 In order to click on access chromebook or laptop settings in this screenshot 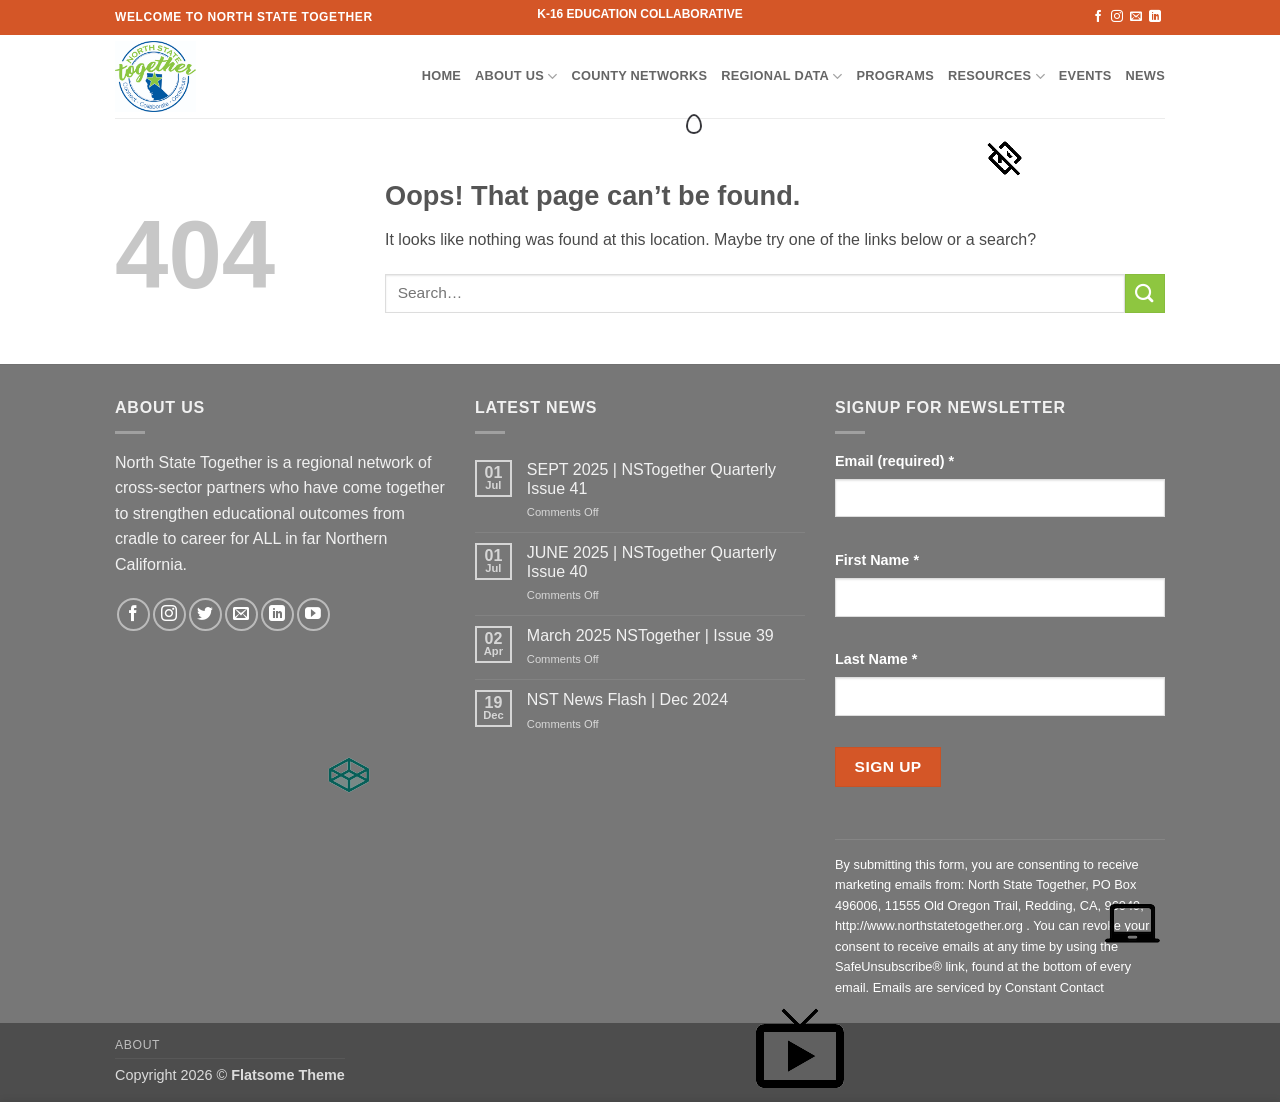, I will do `click(1132, 924)`.